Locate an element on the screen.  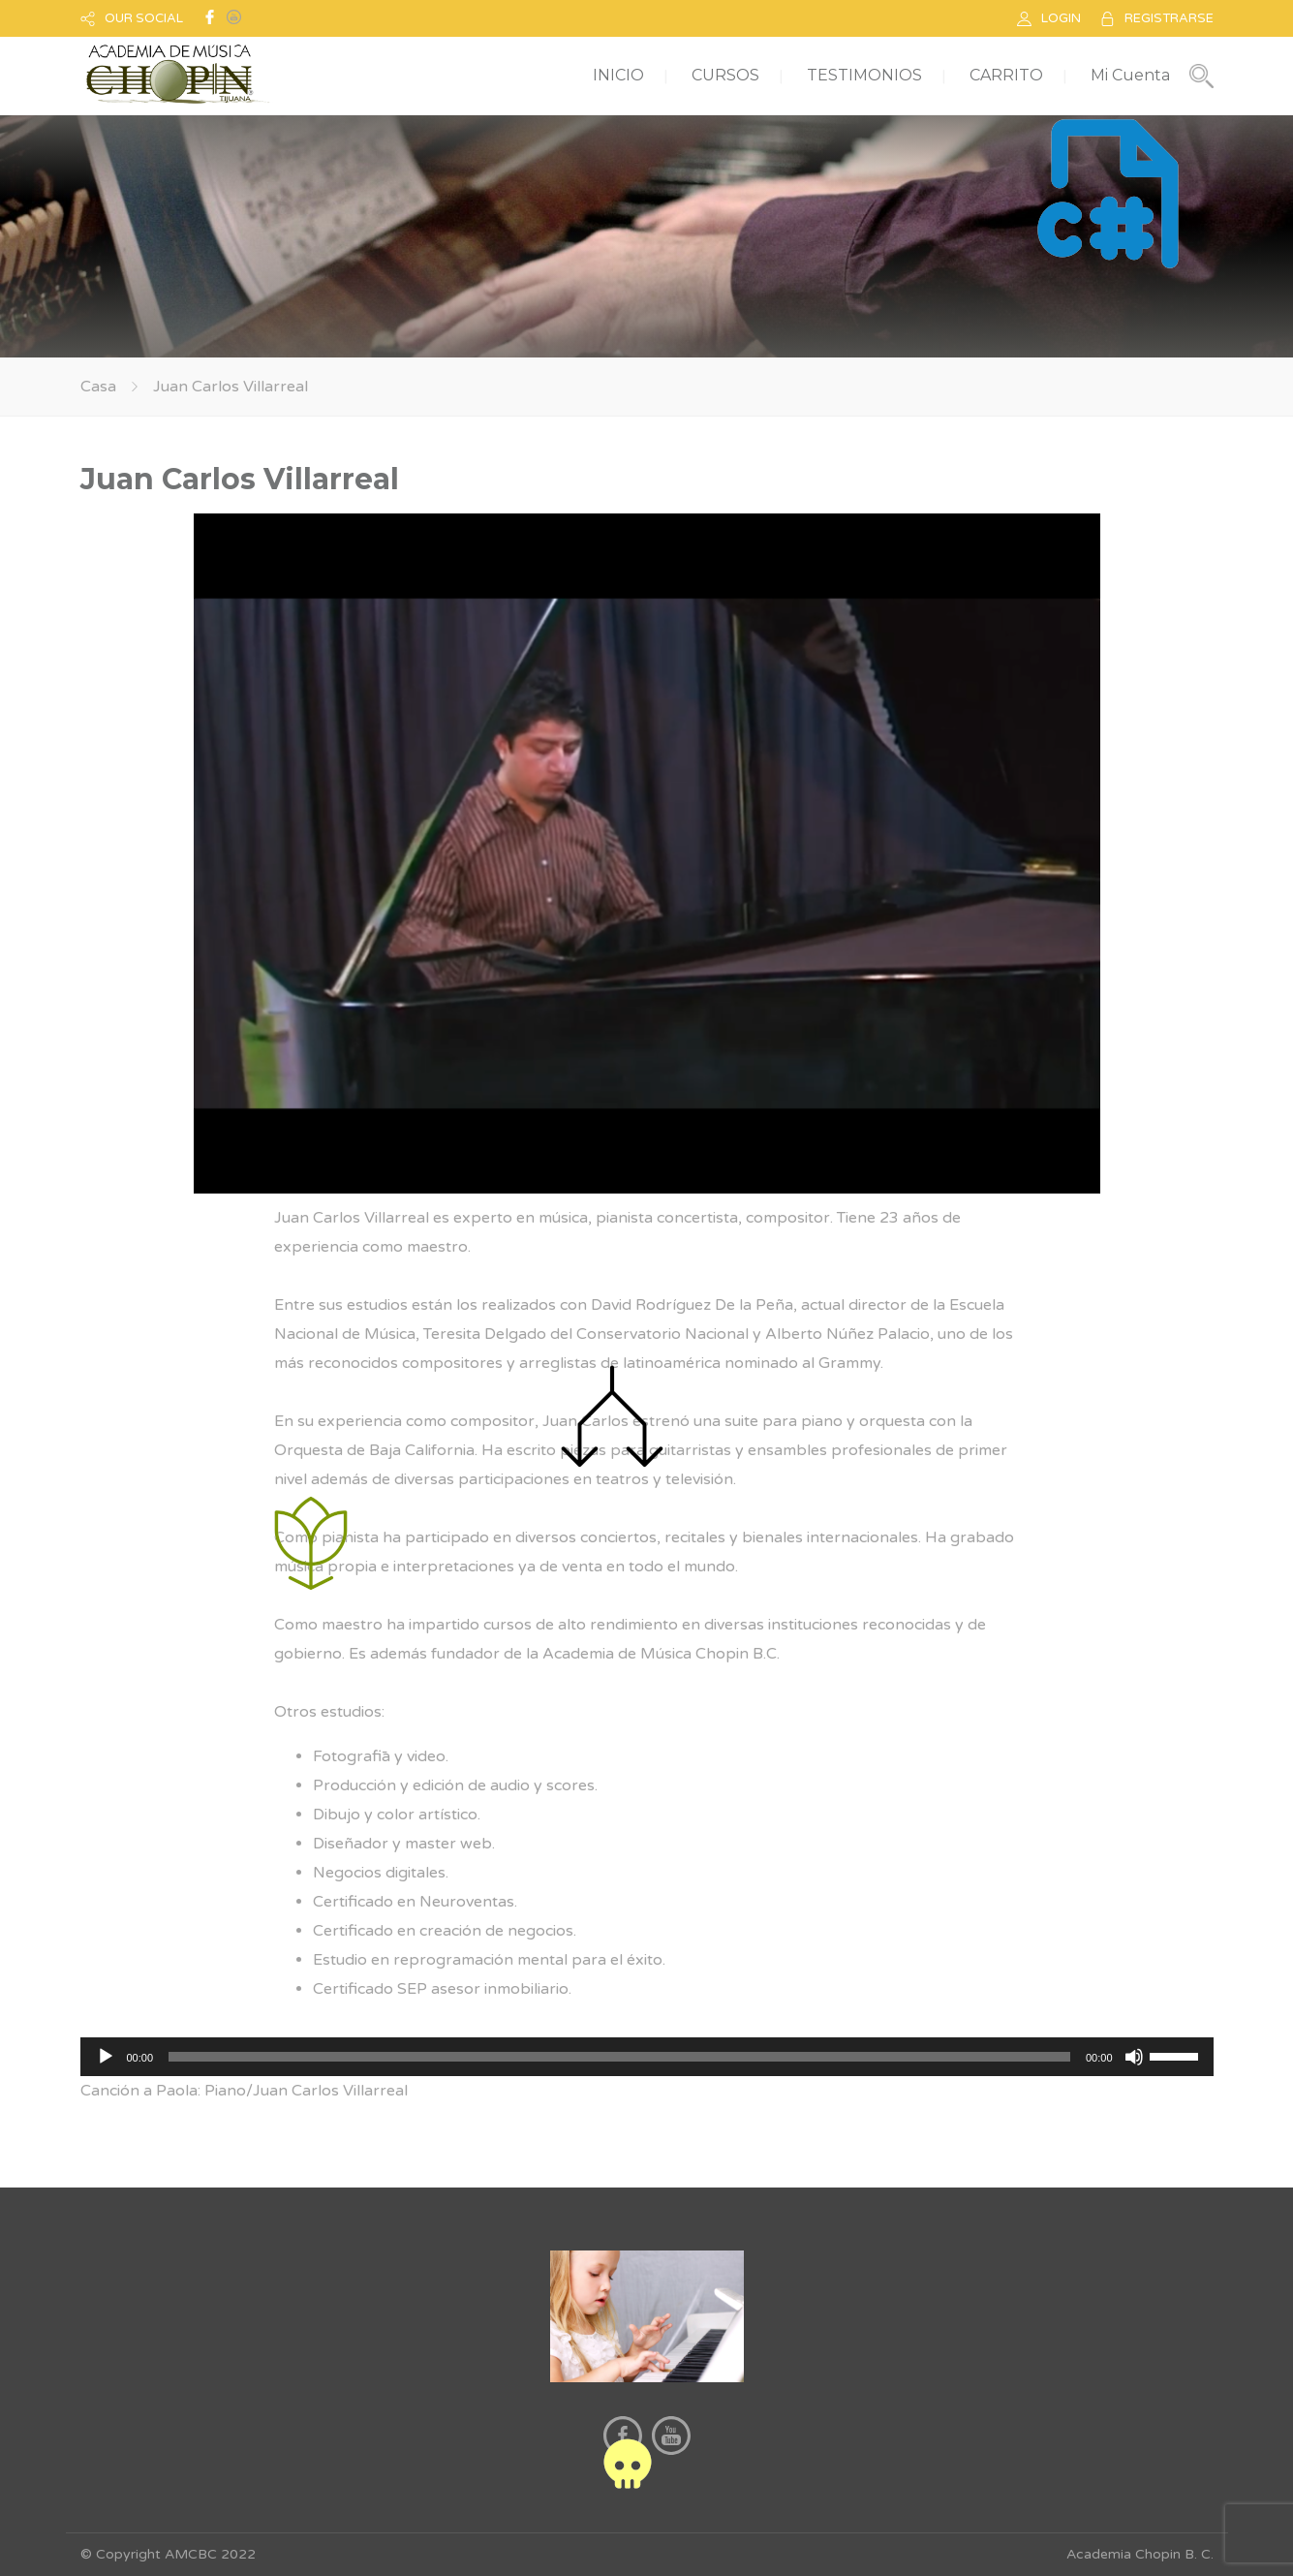
split content into multiple paths is located at coordinates (612, 1420).